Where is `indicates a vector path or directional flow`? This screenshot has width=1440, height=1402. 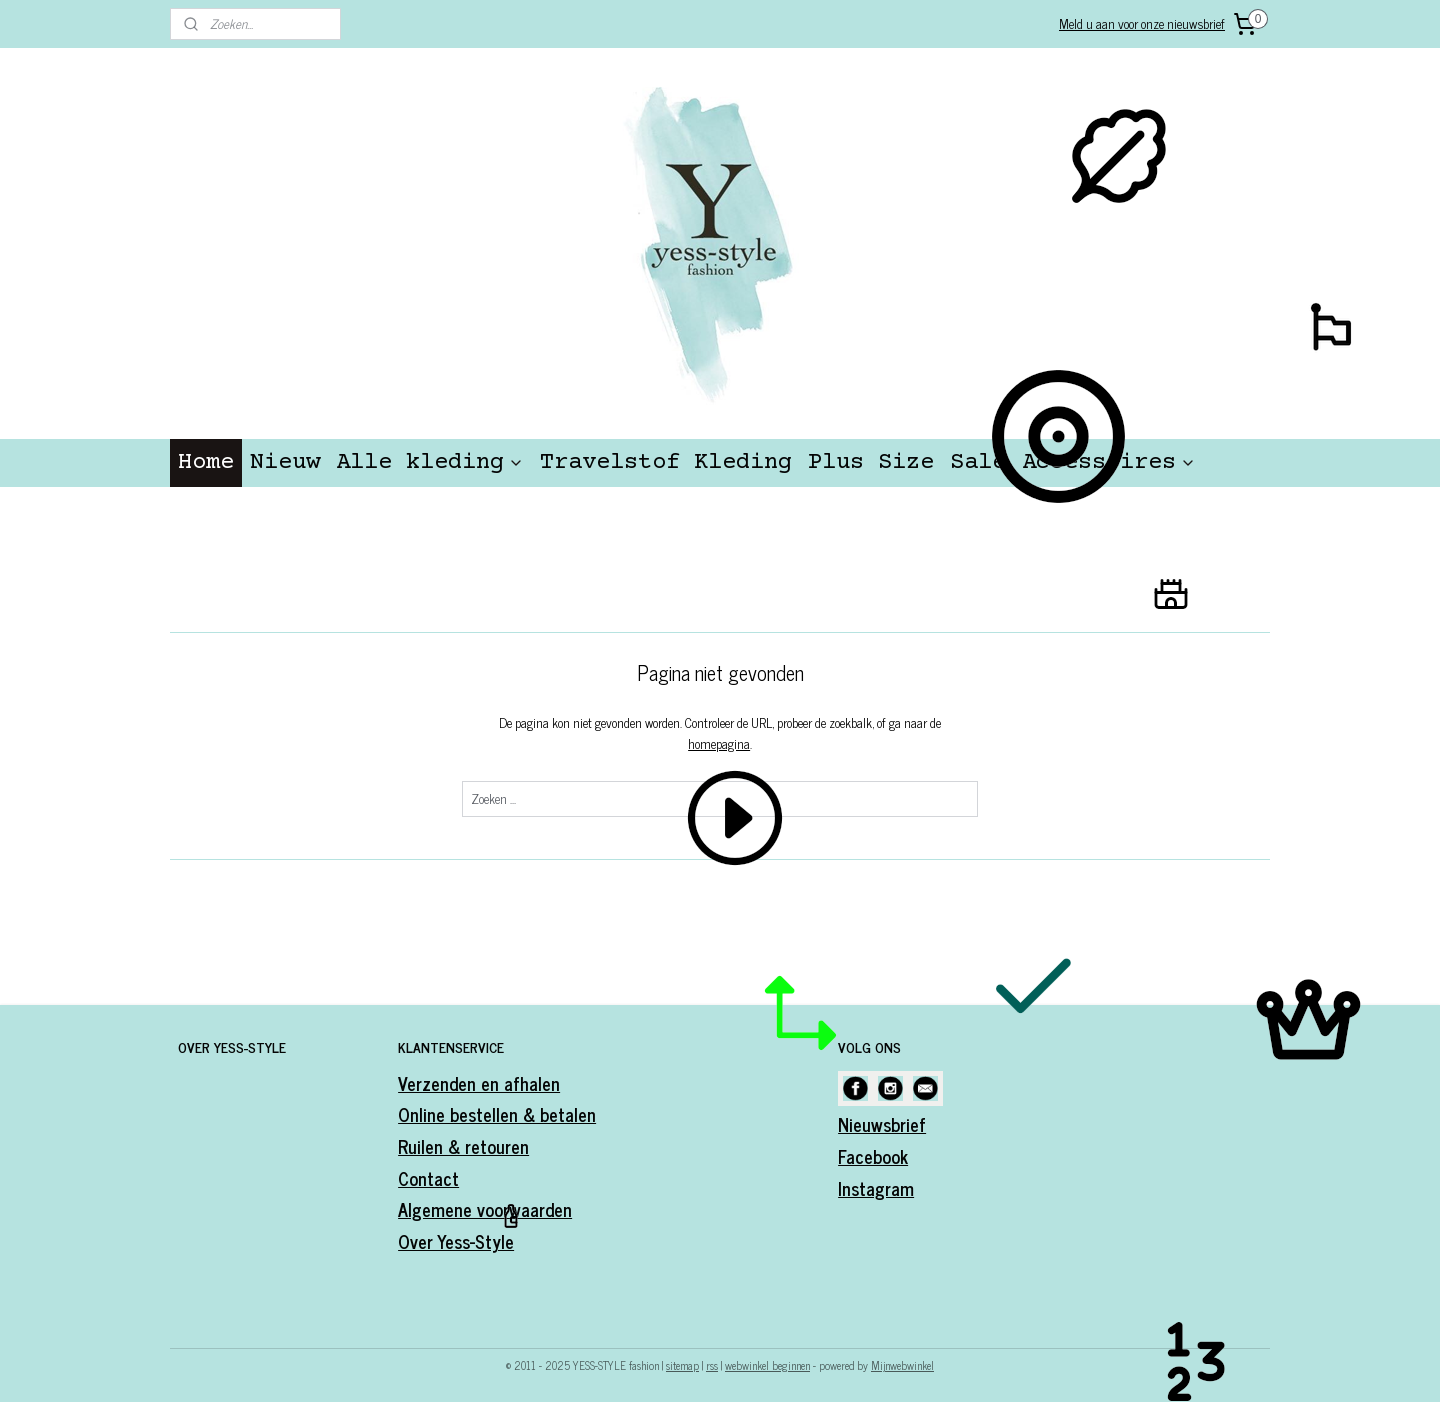 indicates a vector path or directional flow is located at coordinates (797, 1011).